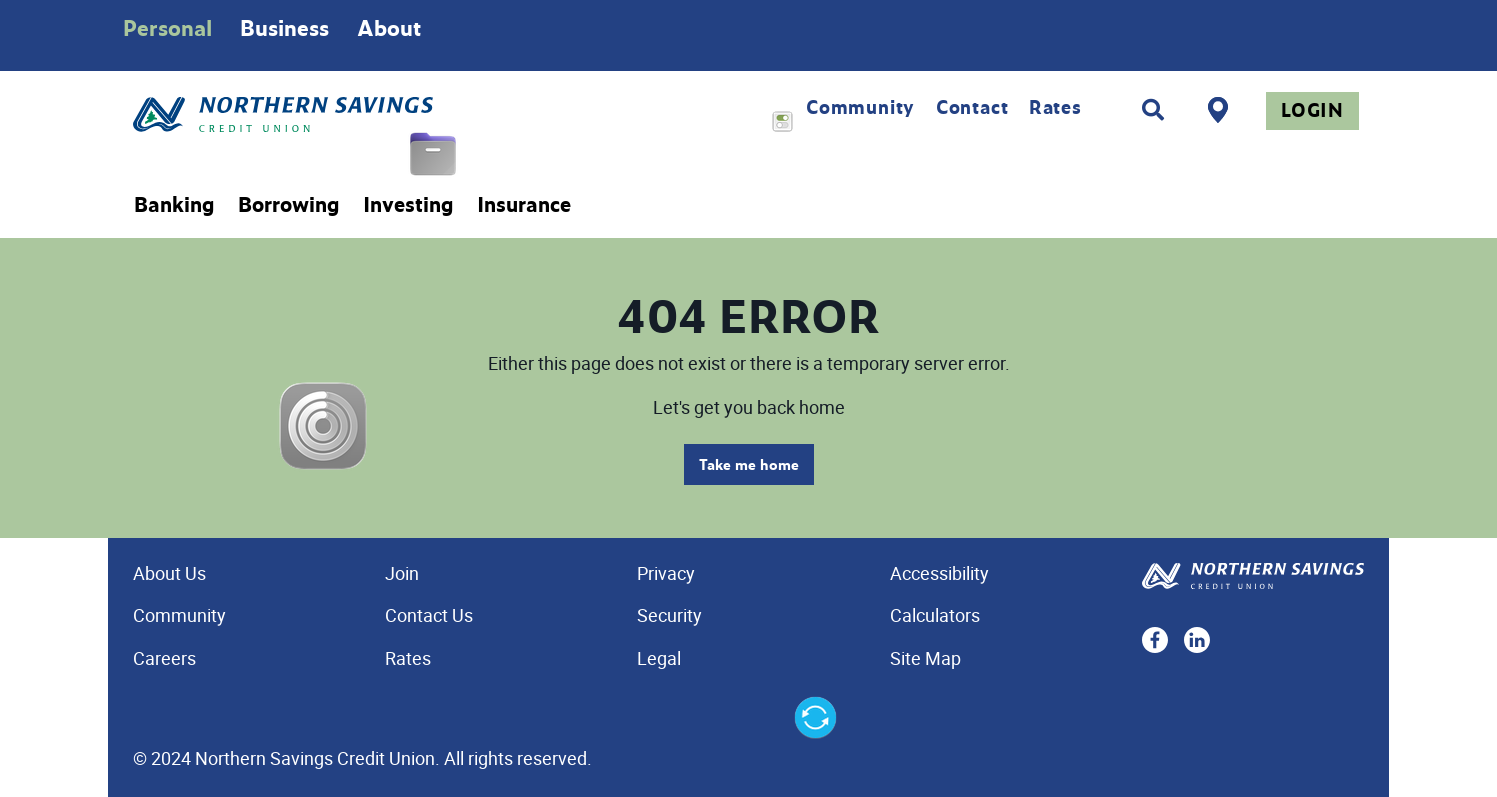 The height and width of the screenshot is (797, 1497). Describe the element at coordinates (323, 426) in the screenshot. I see `open the Fitness app` at that location.